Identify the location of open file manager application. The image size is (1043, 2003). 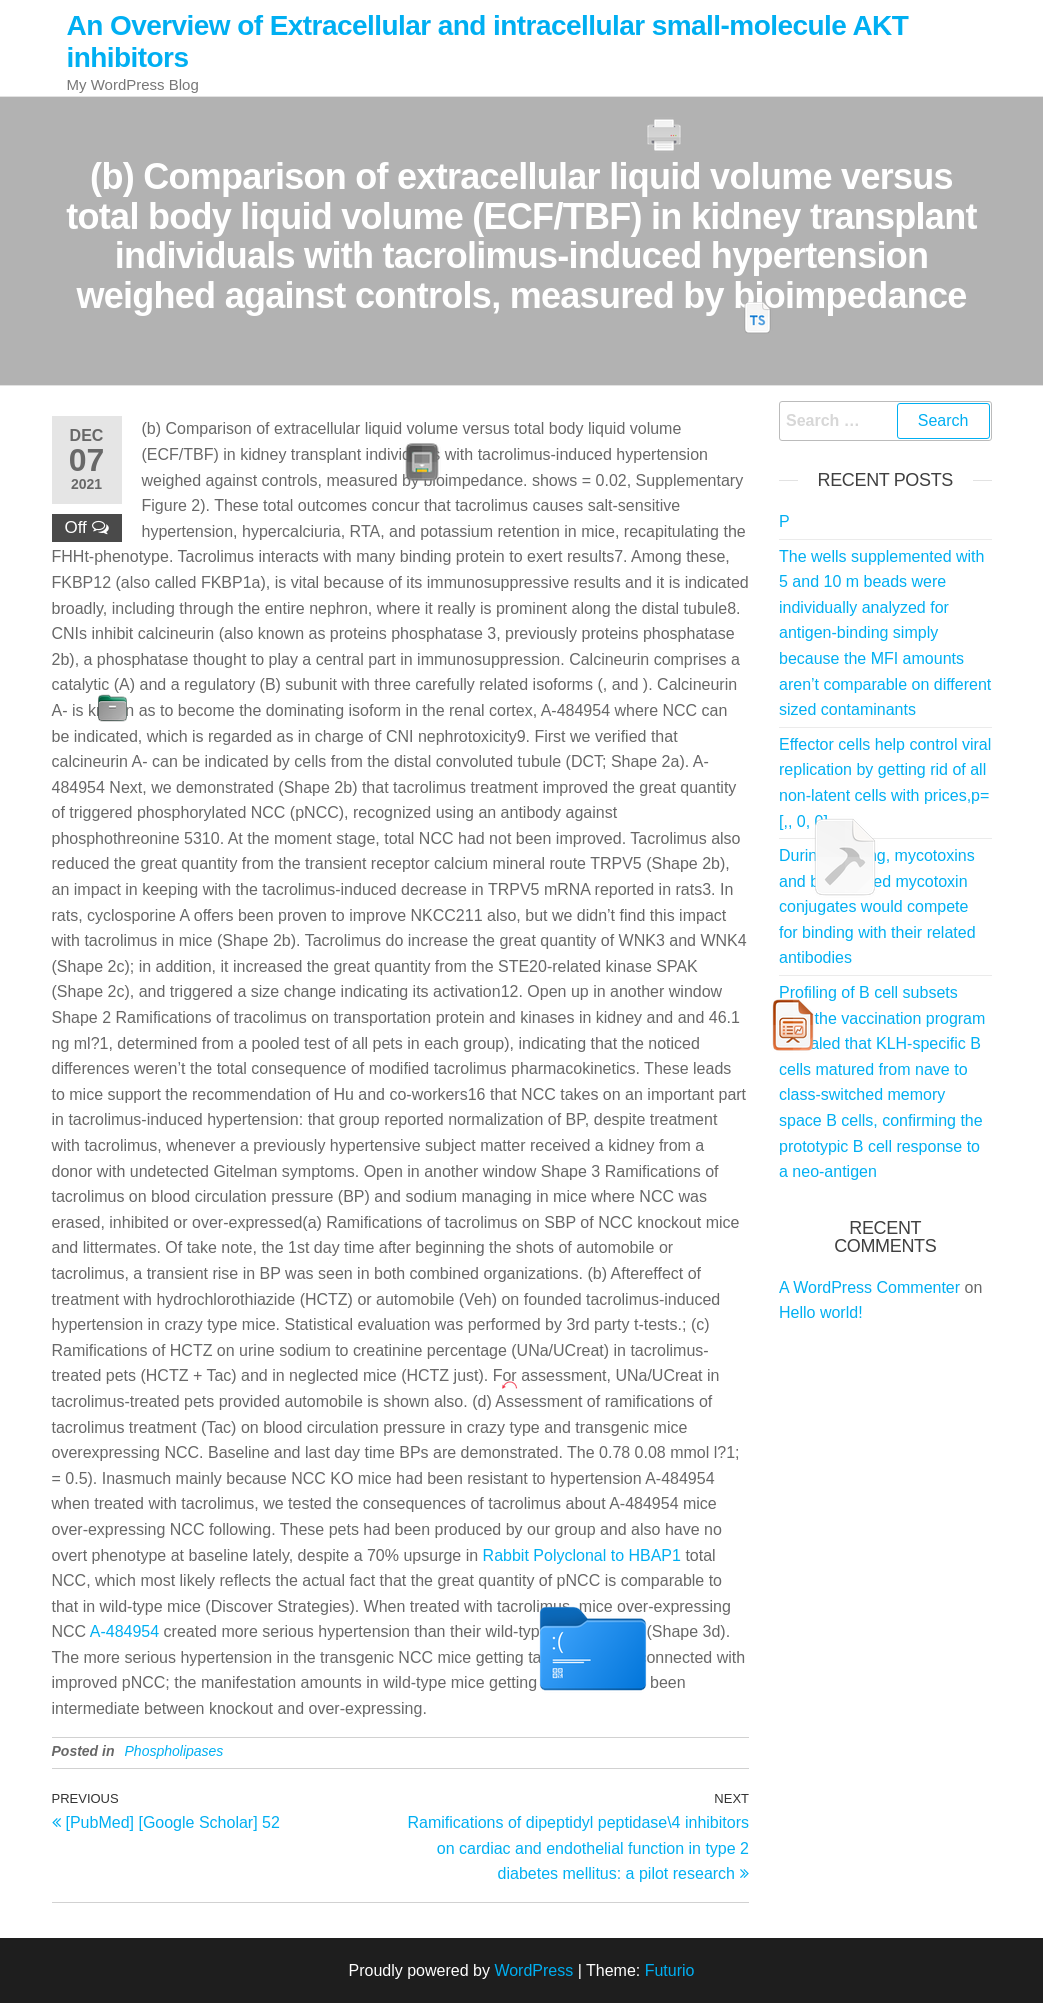
(112, 707).